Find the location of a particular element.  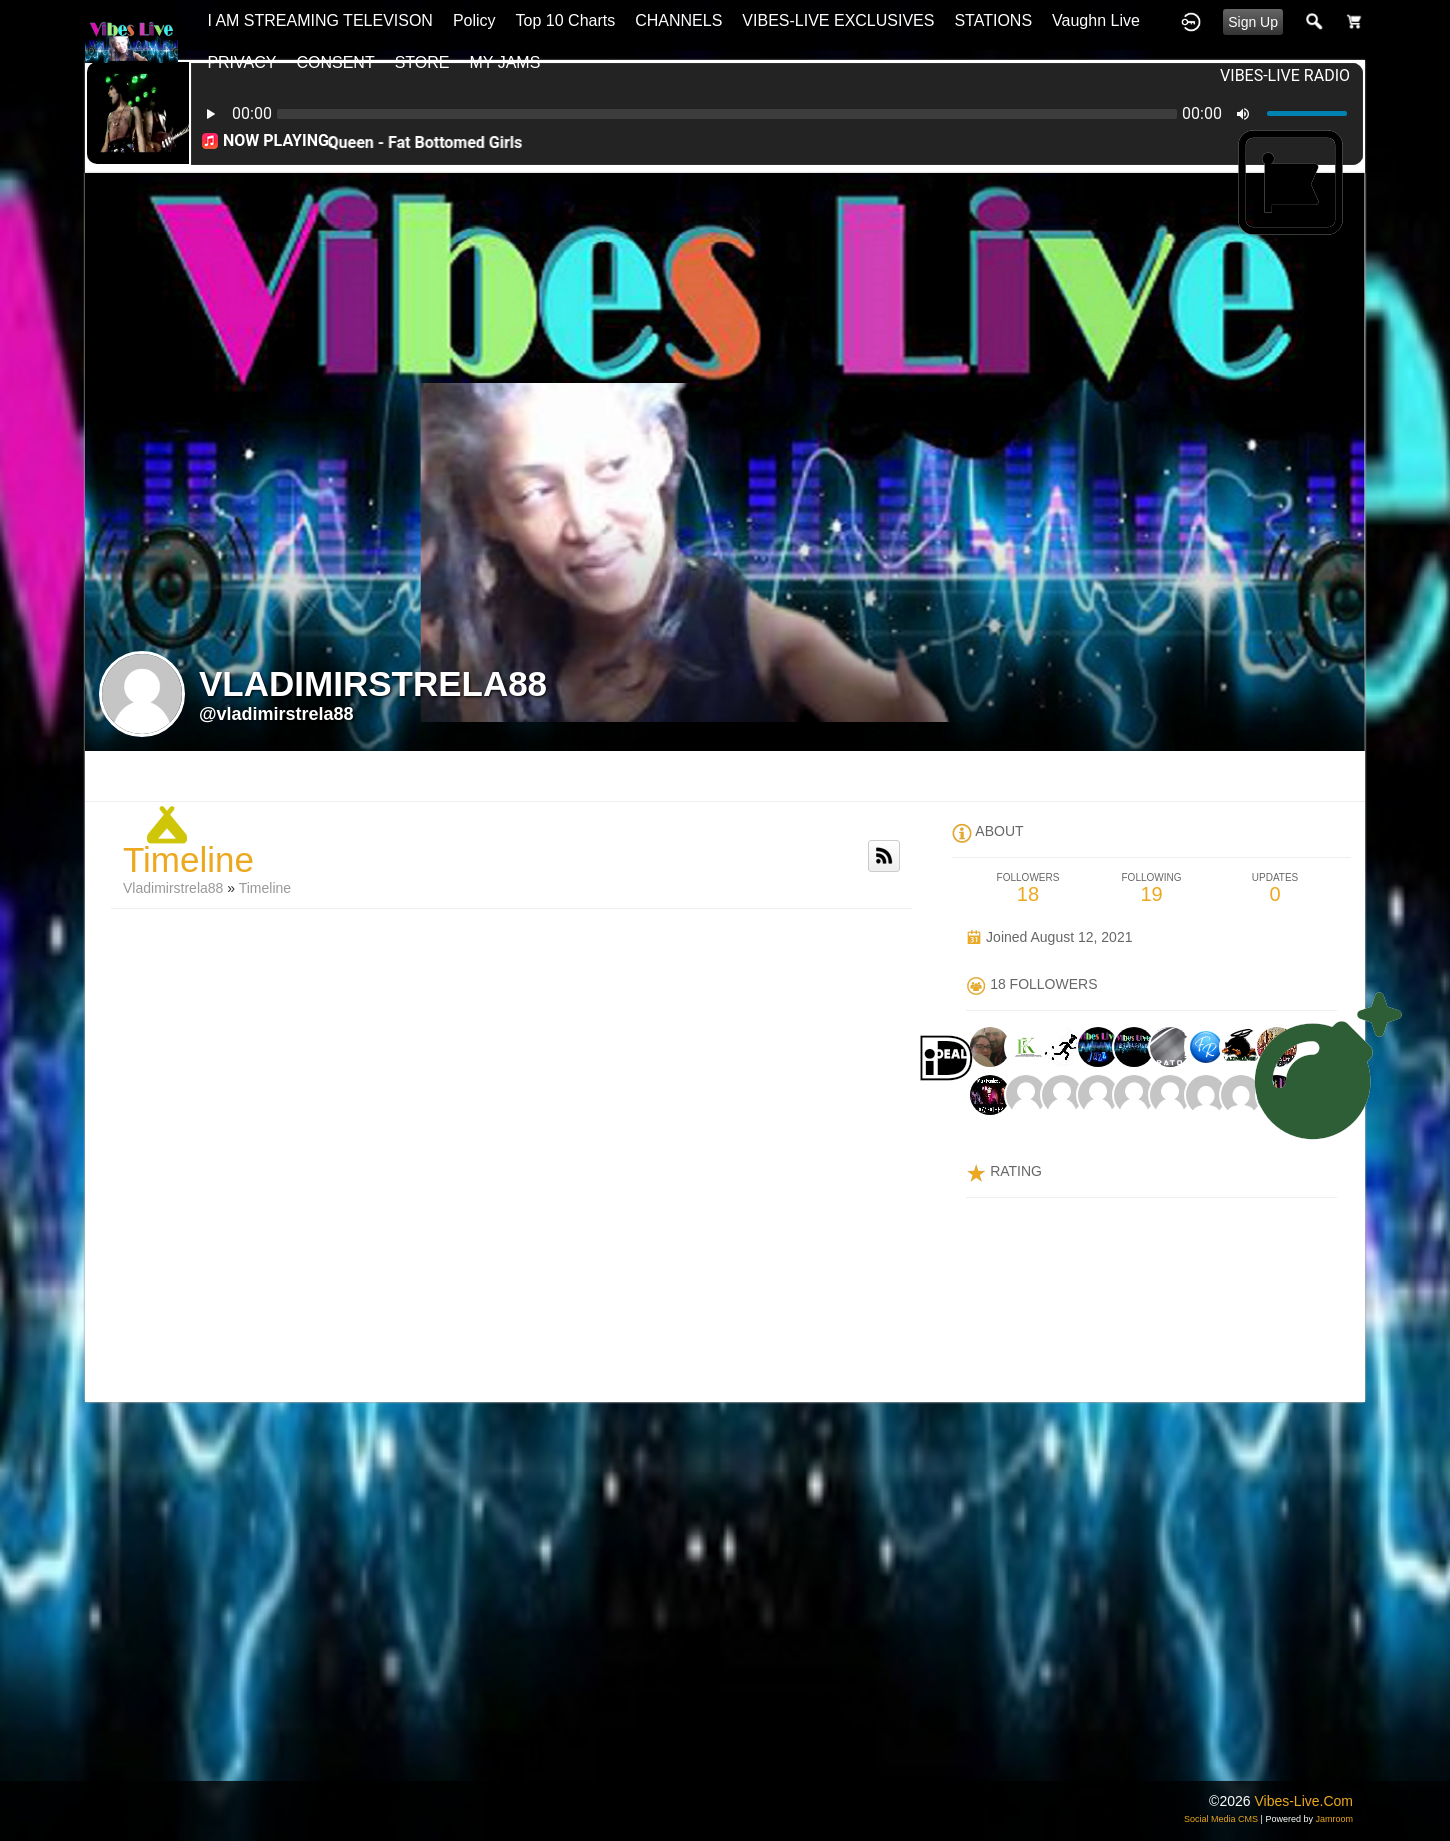

find nearby campgrounds or camping sites is located at coordinates (167, 826).